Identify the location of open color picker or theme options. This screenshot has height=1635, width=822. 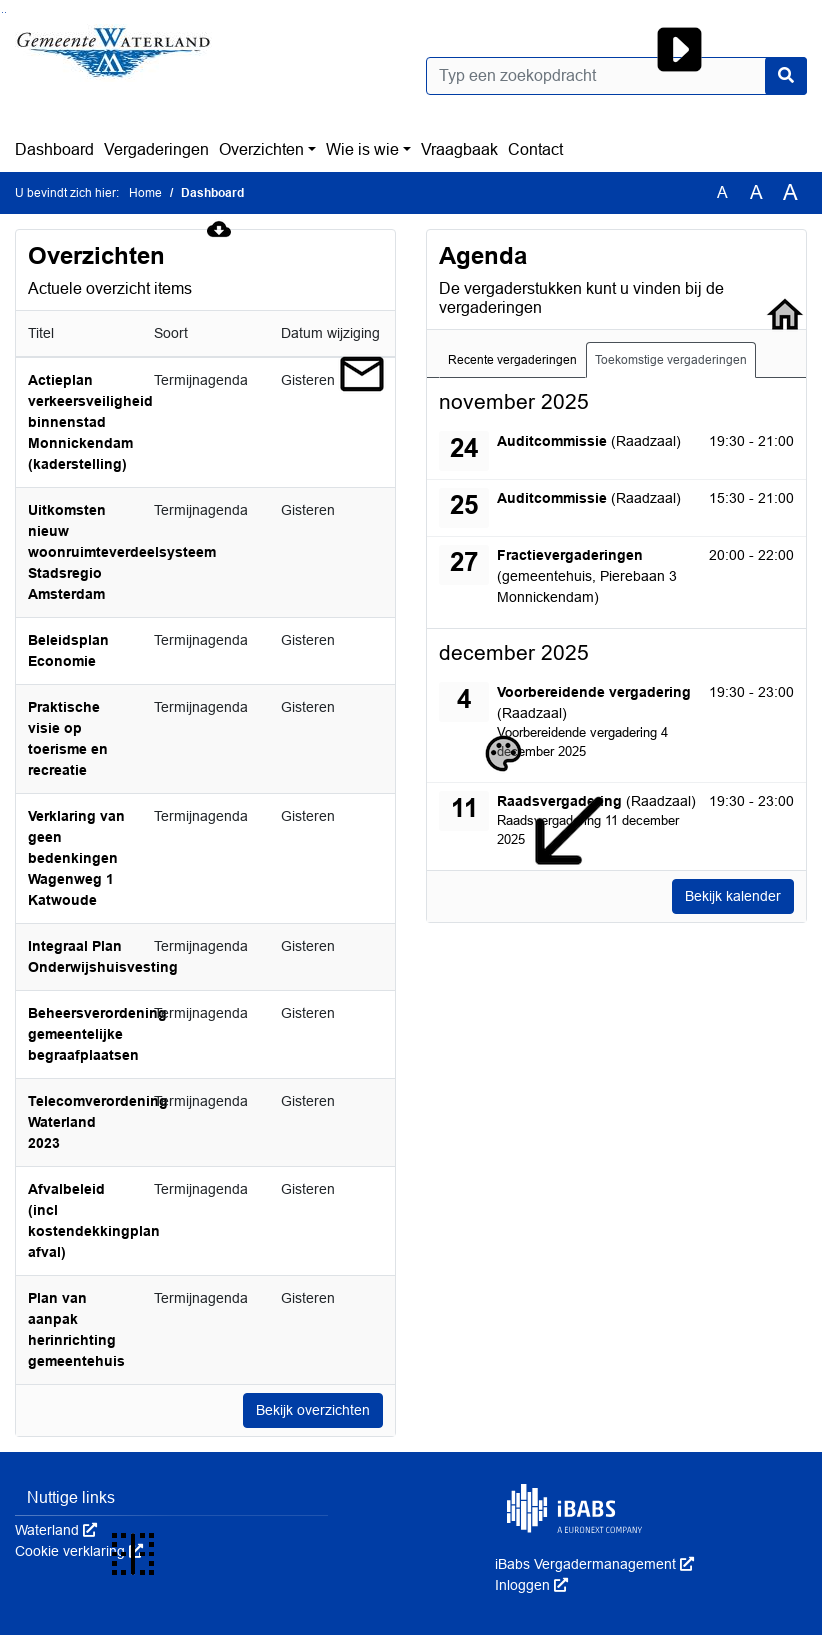
(503, 753).